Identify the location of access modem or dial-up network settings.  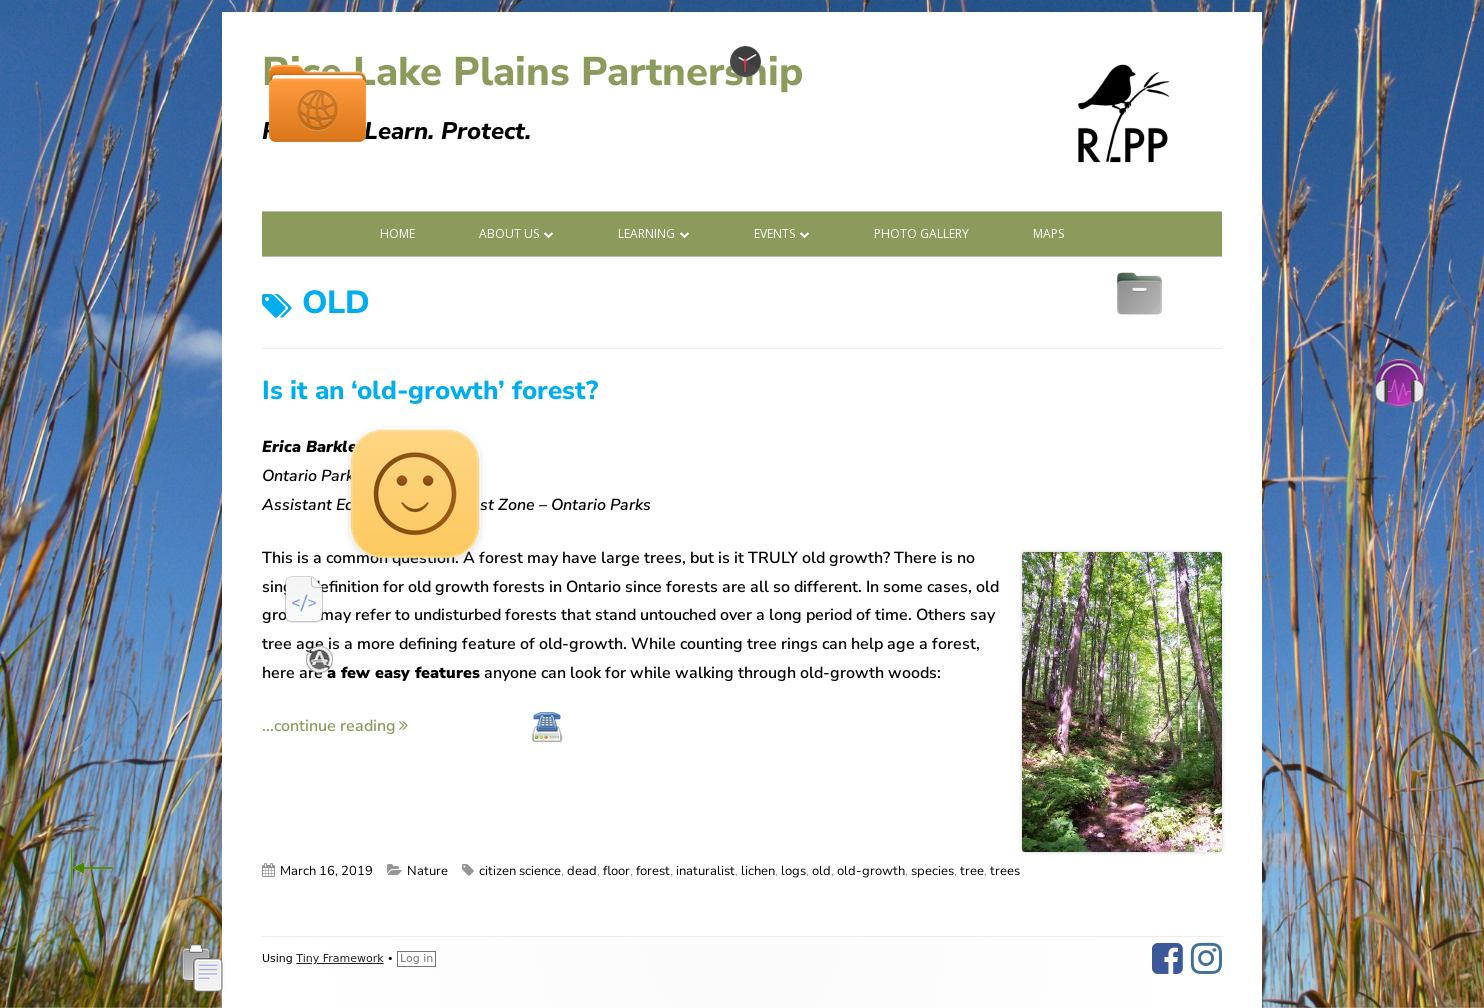
(547, 728).